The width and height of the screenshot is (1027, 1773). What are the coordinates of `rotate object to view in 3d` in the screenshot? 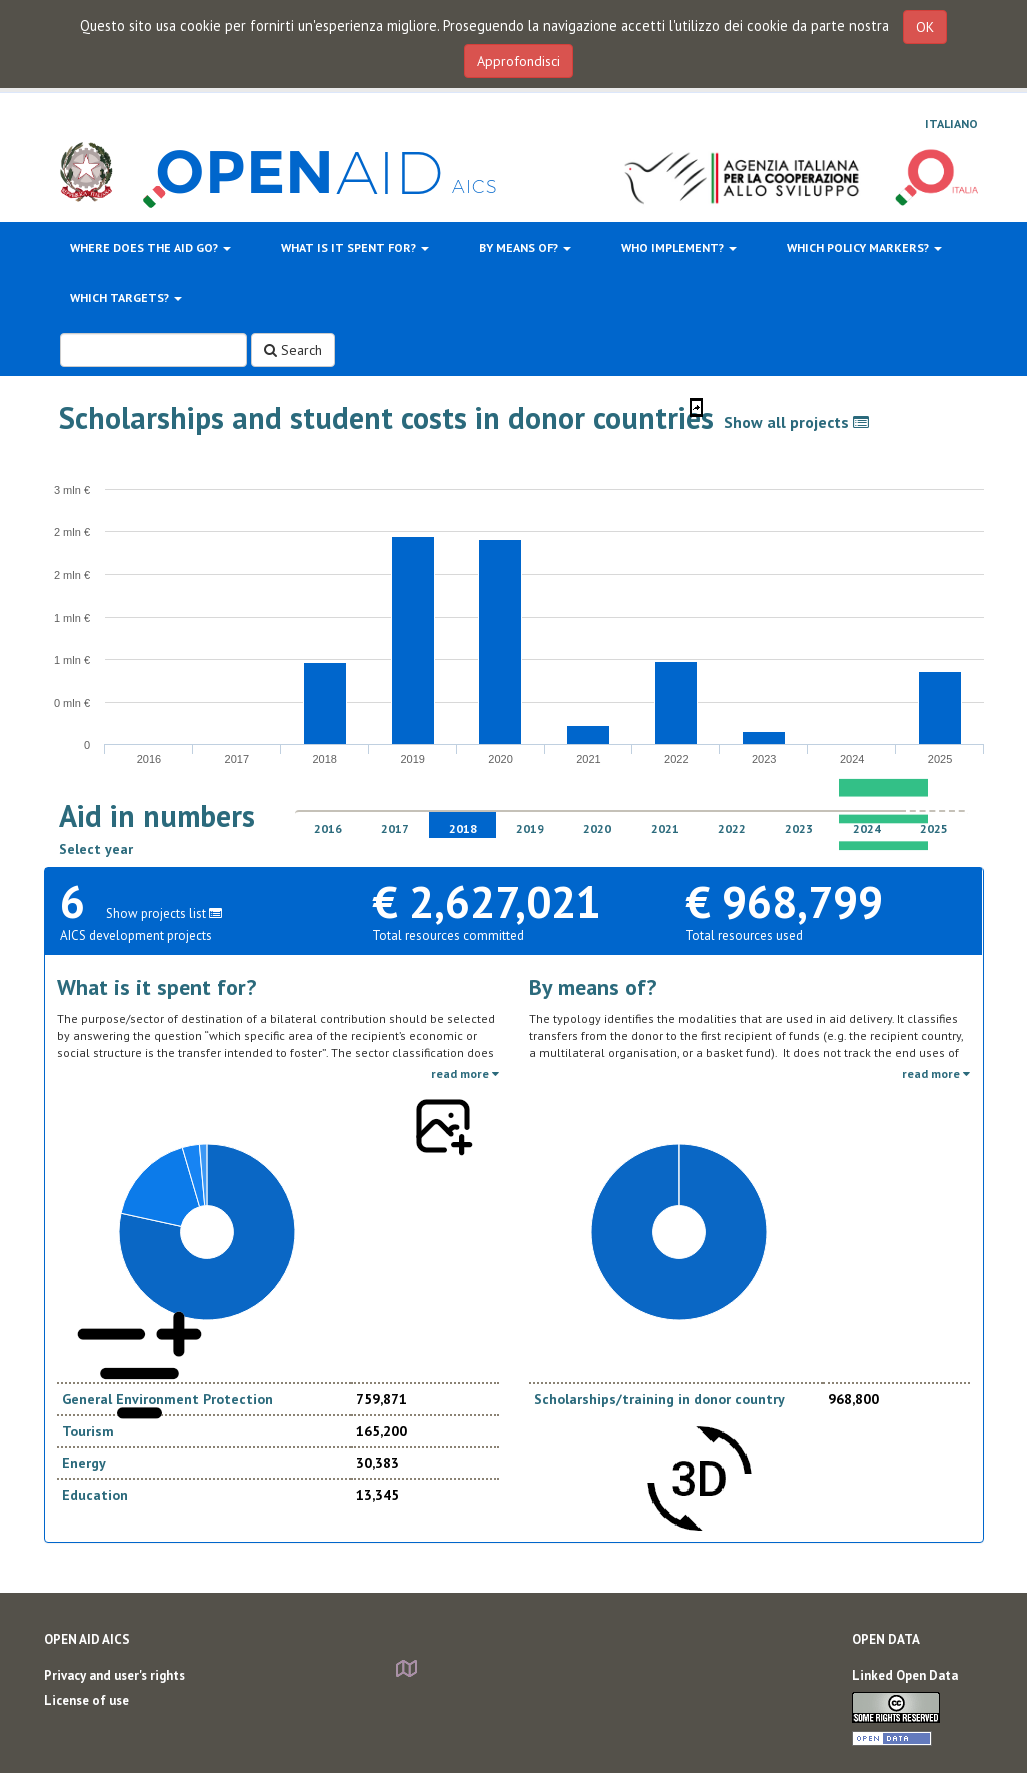 It's located at (699, 1478).